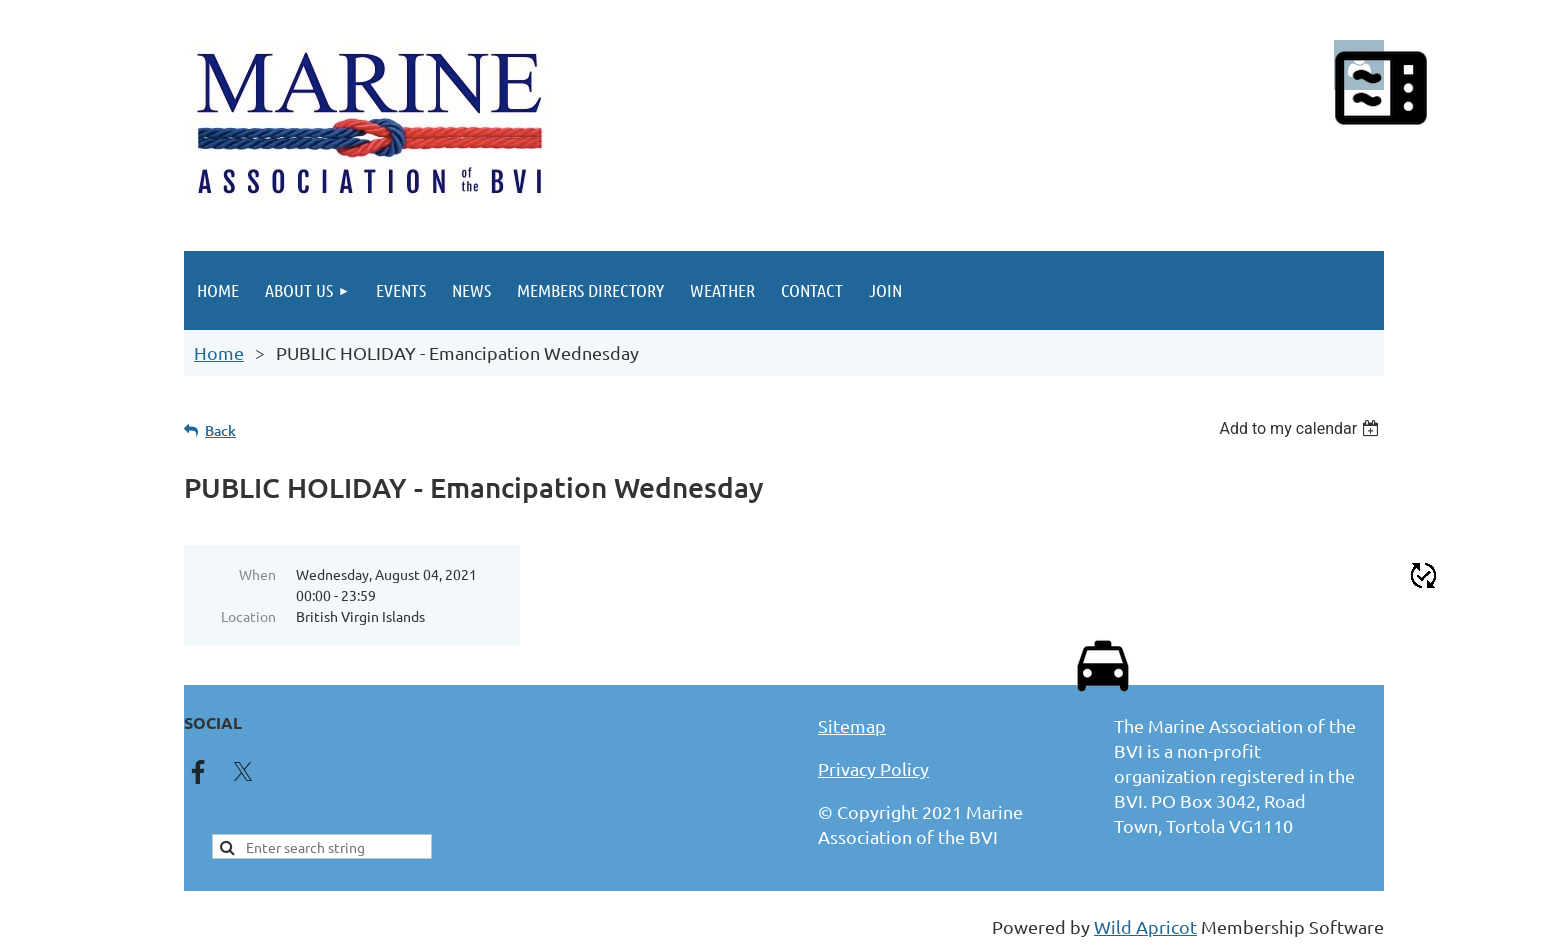 The height and width of the screenshot is (951, 1568). What do you see at coordinates (1423, 575) in the screenshot?
I see `indicates content has been published with recent changes` at bounding box center [1423, 575].